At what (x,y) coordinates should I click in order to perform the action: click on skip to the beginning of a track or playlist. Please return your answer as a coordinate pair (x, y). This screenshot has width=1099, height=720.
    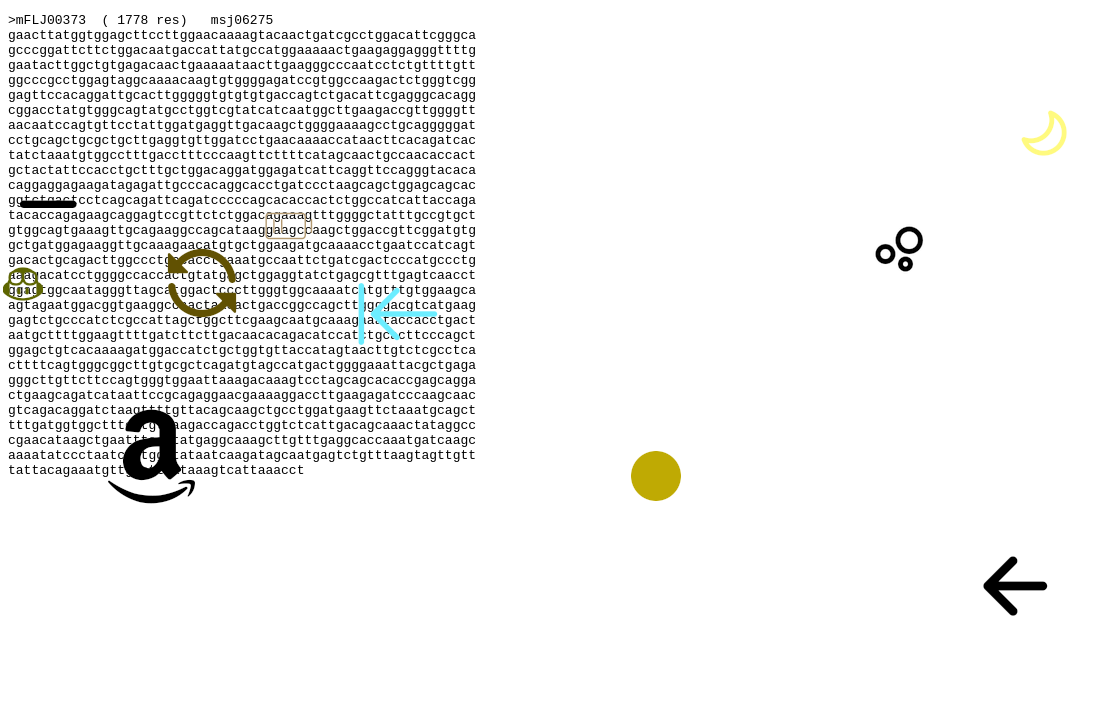
    Looking at the image, I should click on (396, 314).